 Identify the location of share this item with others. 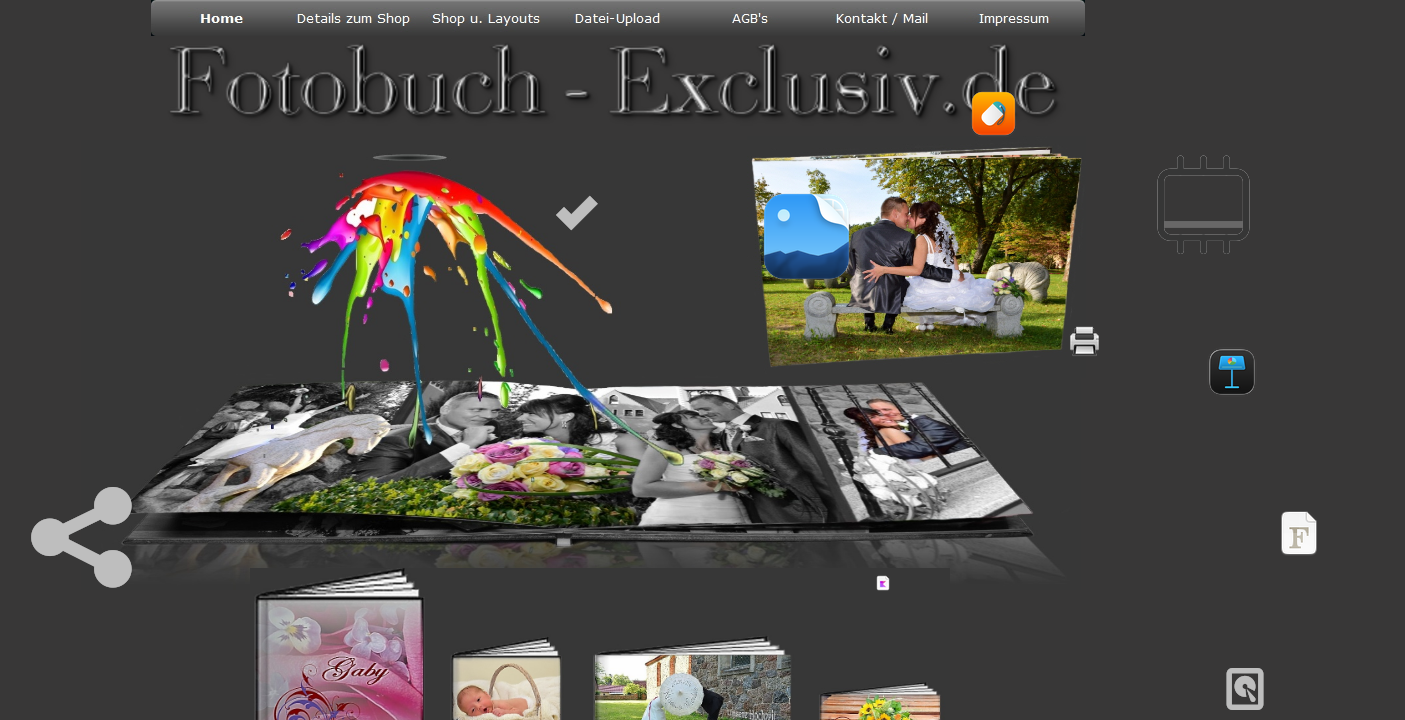
(81, 537).